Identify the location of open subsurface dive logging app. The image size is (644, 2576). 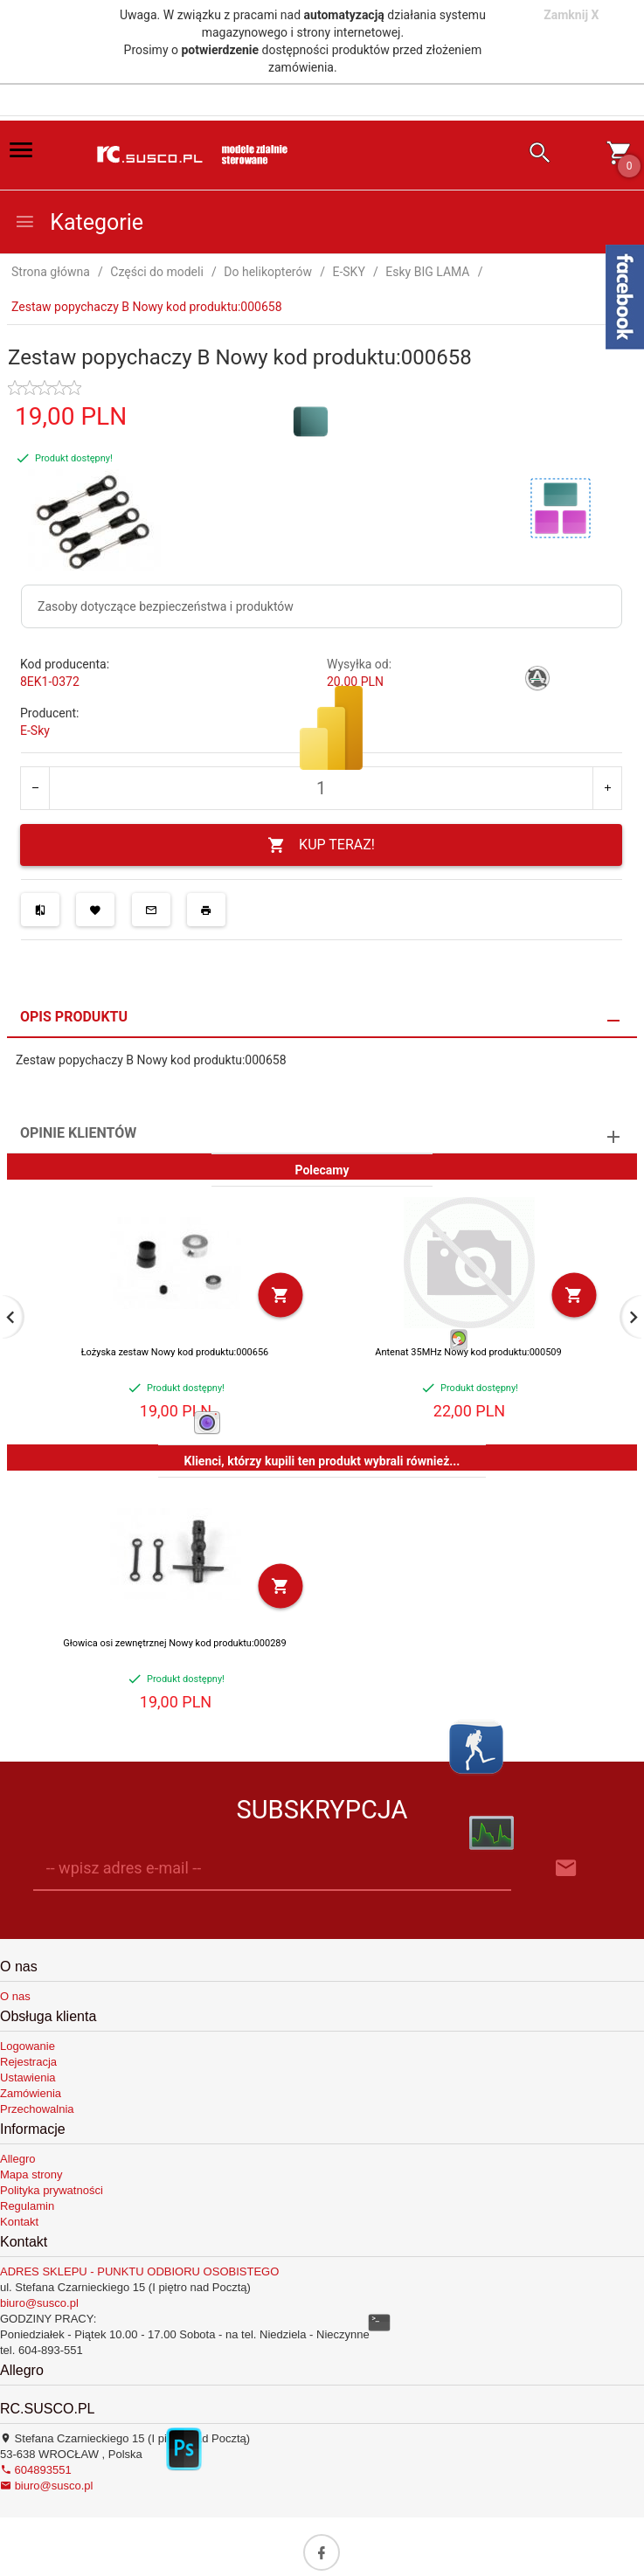
(476, 1747).